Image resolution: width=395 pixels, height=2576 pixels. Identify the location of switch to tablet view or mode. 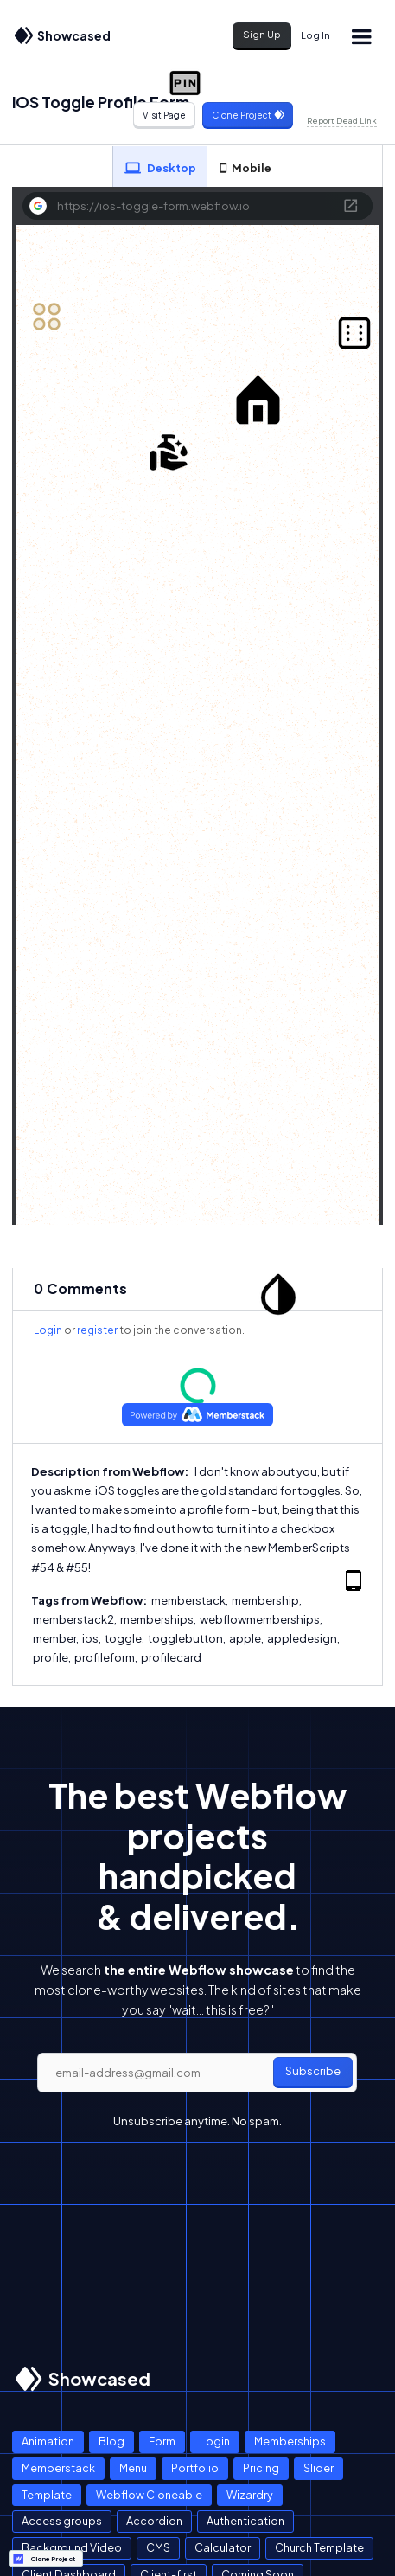
(354, 1580).